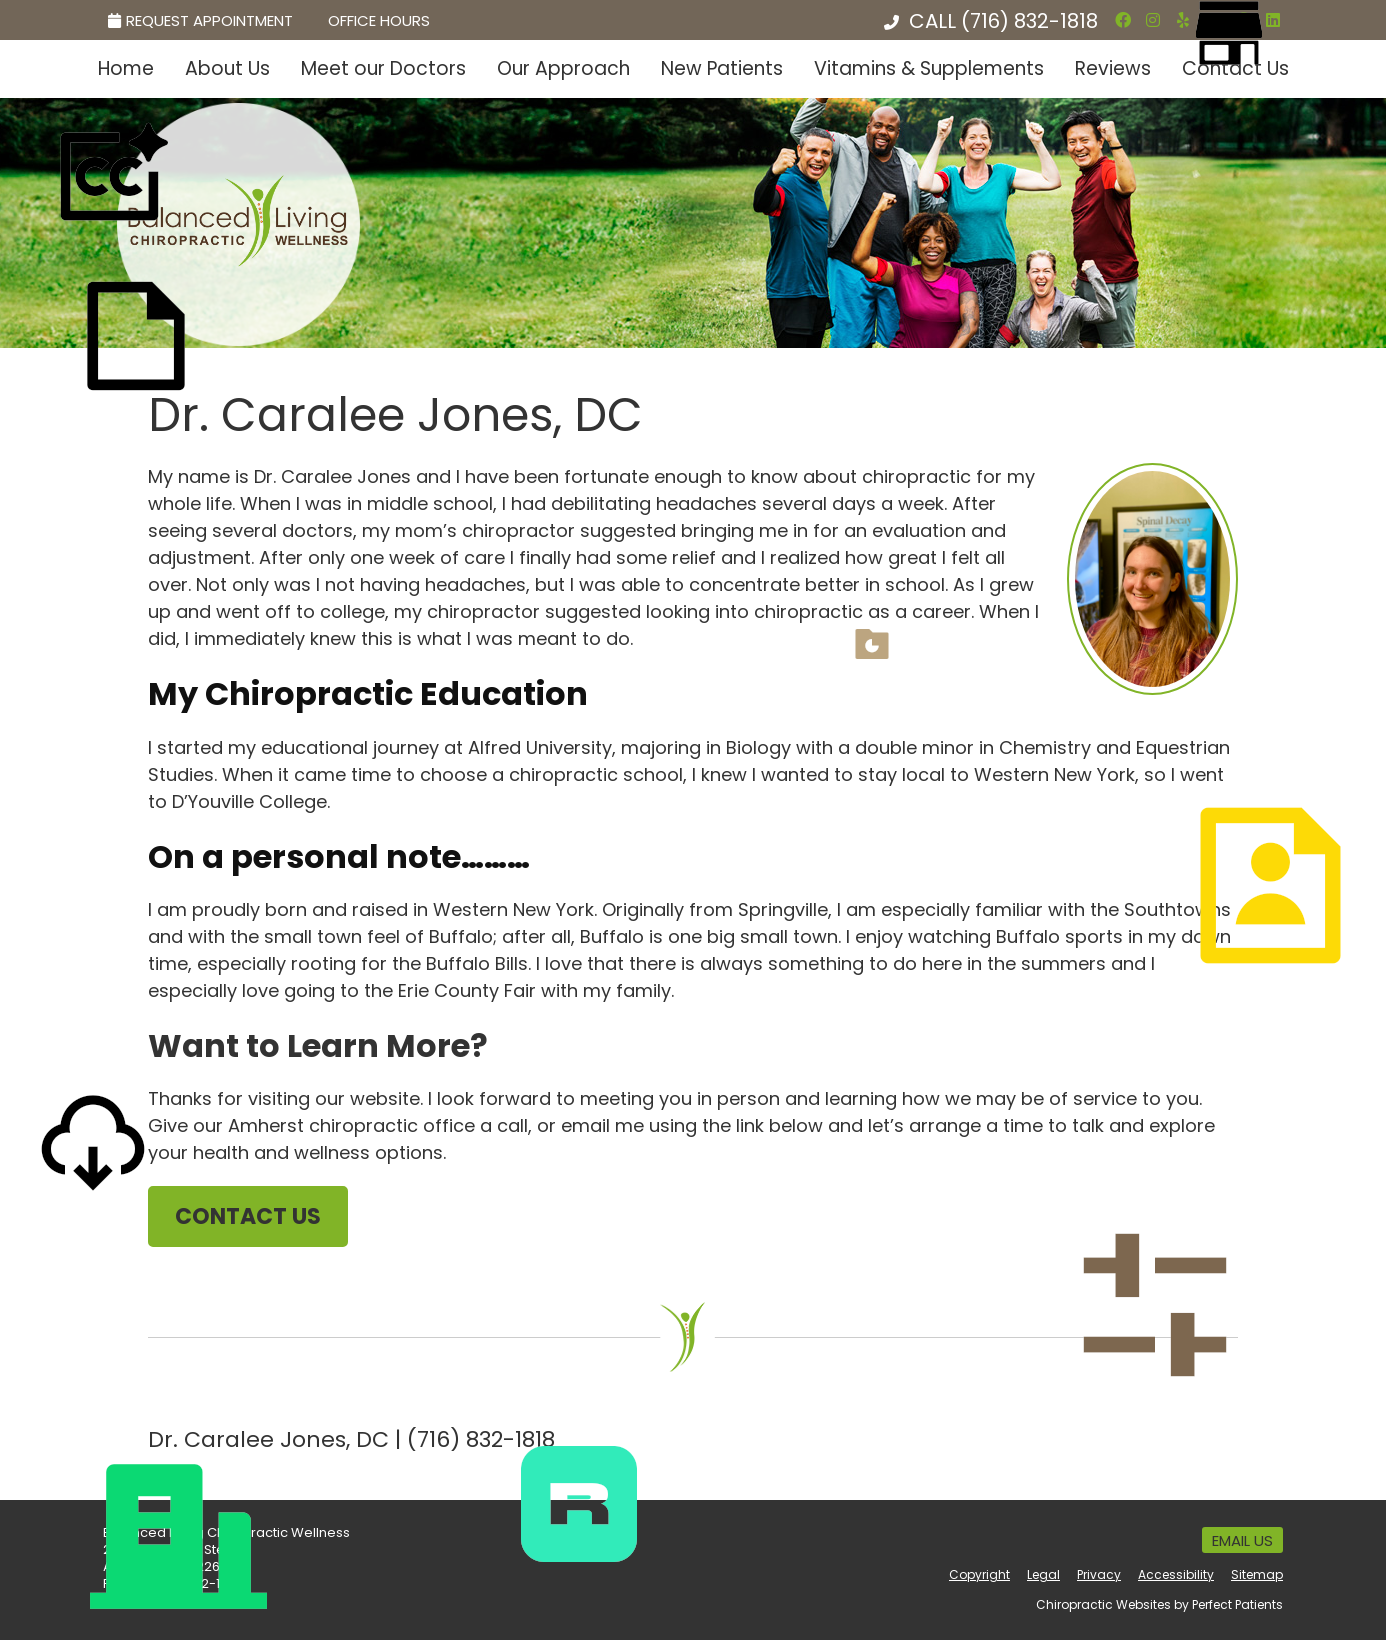  What do you see at coordinates (1229, 33) in the screenshot?
I see `open the home assistant community store` at bounding box center [1229, 33].